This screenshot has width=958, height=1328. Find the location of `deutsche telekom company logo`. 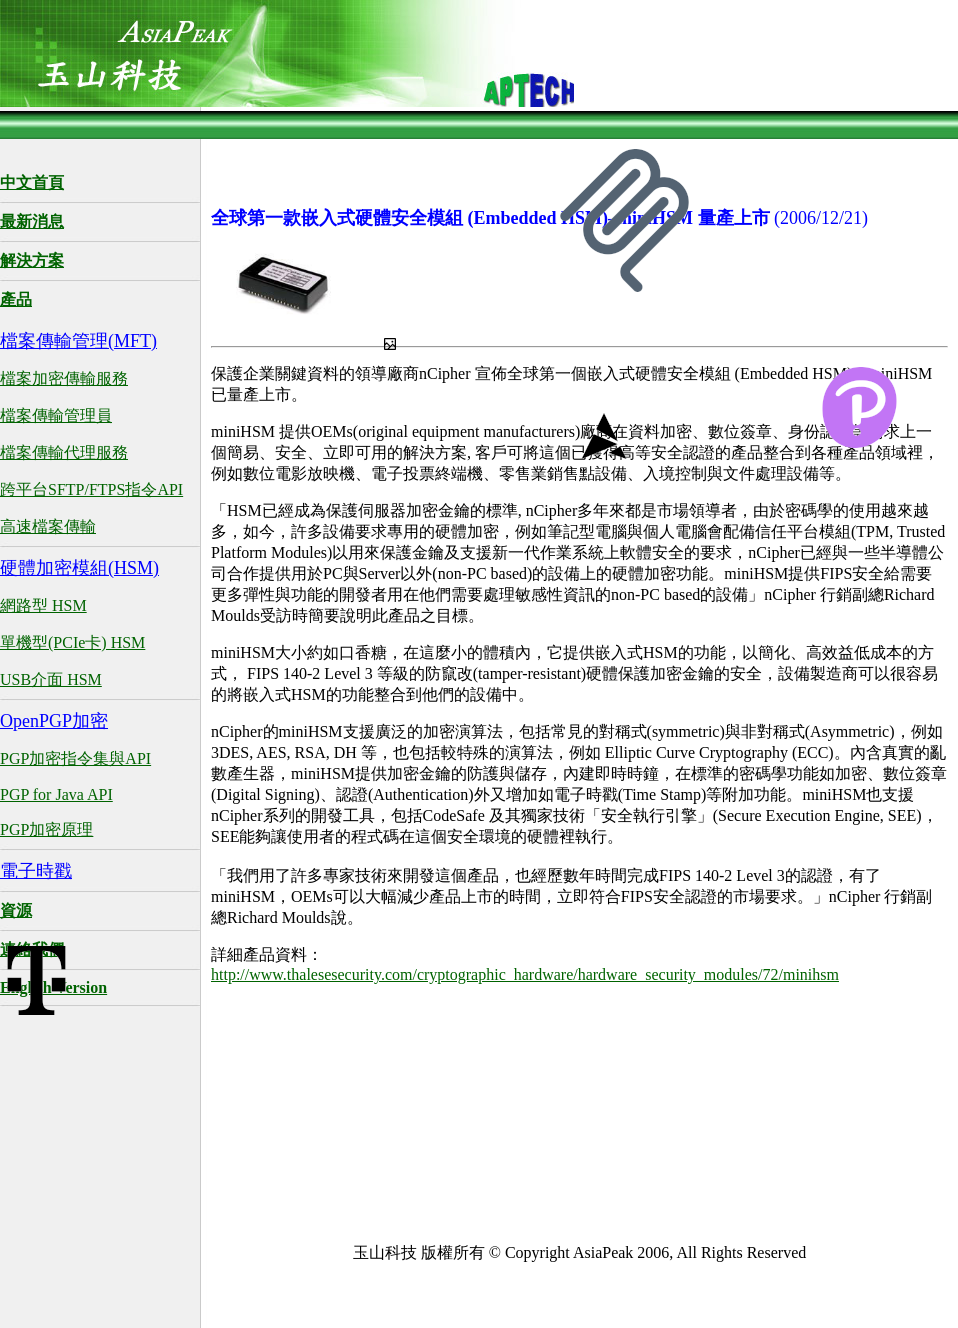

deutsche telekom company logo is located at coordinates (36, 980).